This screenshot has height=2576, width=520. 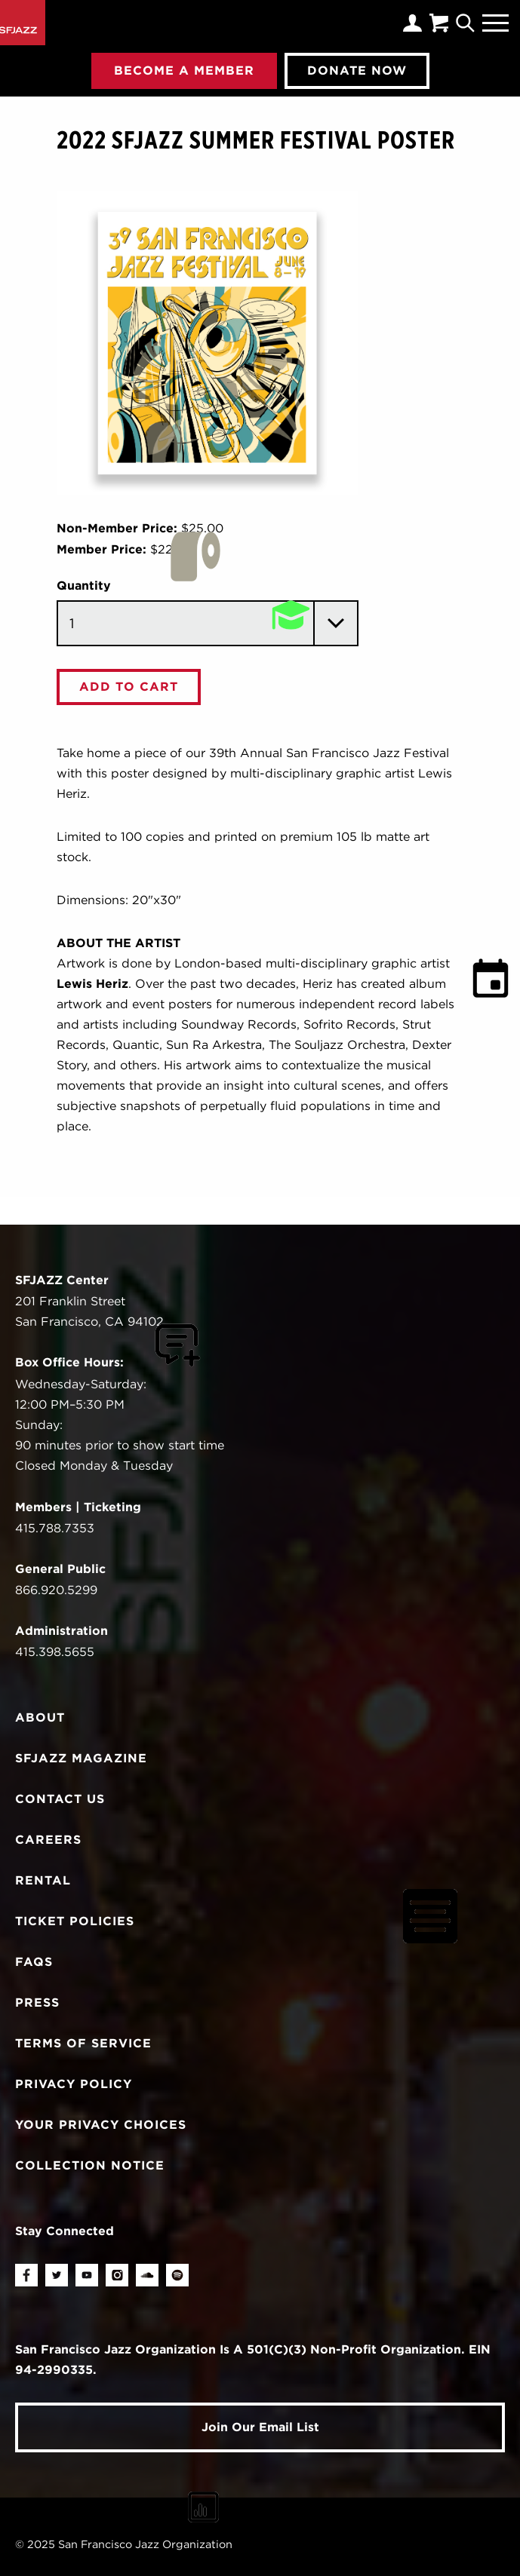 What do you see at coordinates (291, 615) in the screenshot?
I see `access education or learning resources` at bounding box center [291, 615].